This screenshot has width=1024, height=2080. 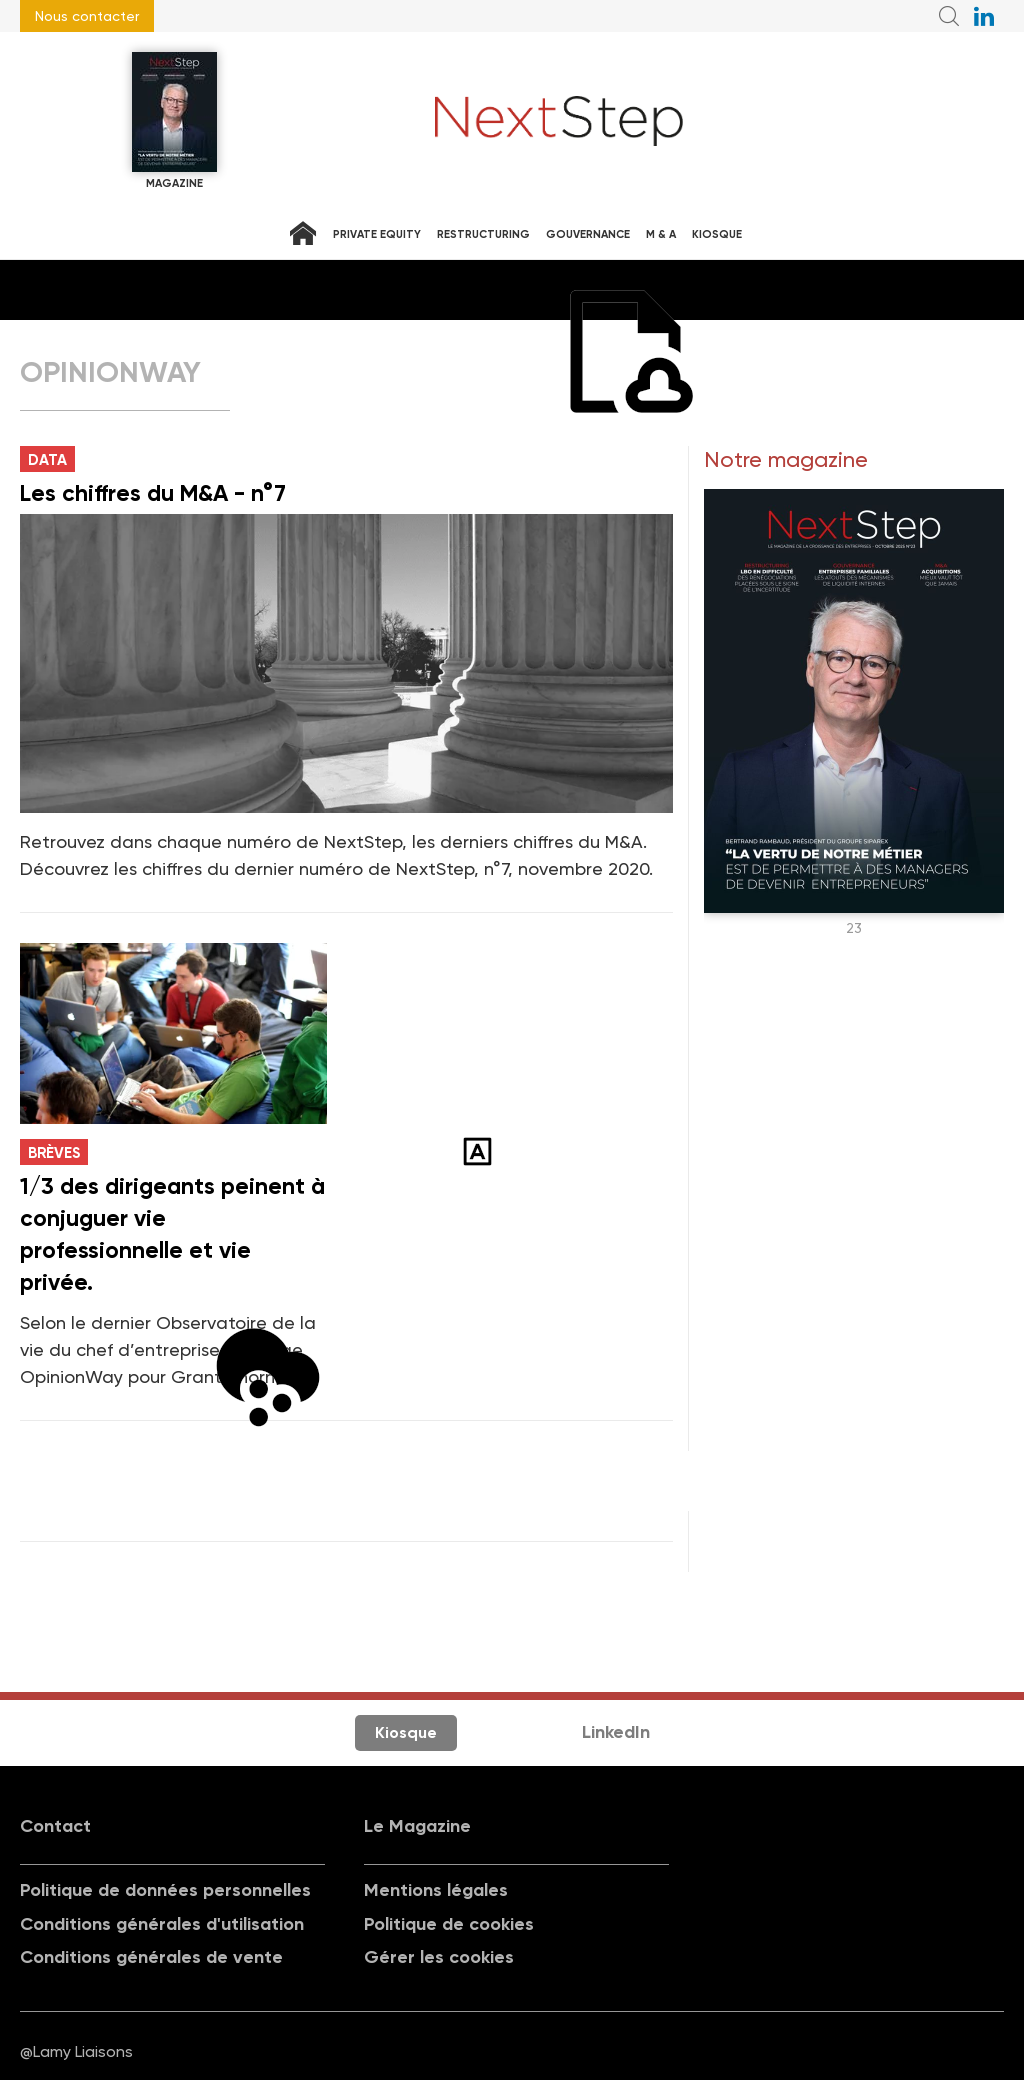 What do you see at coordinates (477, 1151) in the screenshot?
I see `switch keyboard input method` at bounding box center [477, 1151].